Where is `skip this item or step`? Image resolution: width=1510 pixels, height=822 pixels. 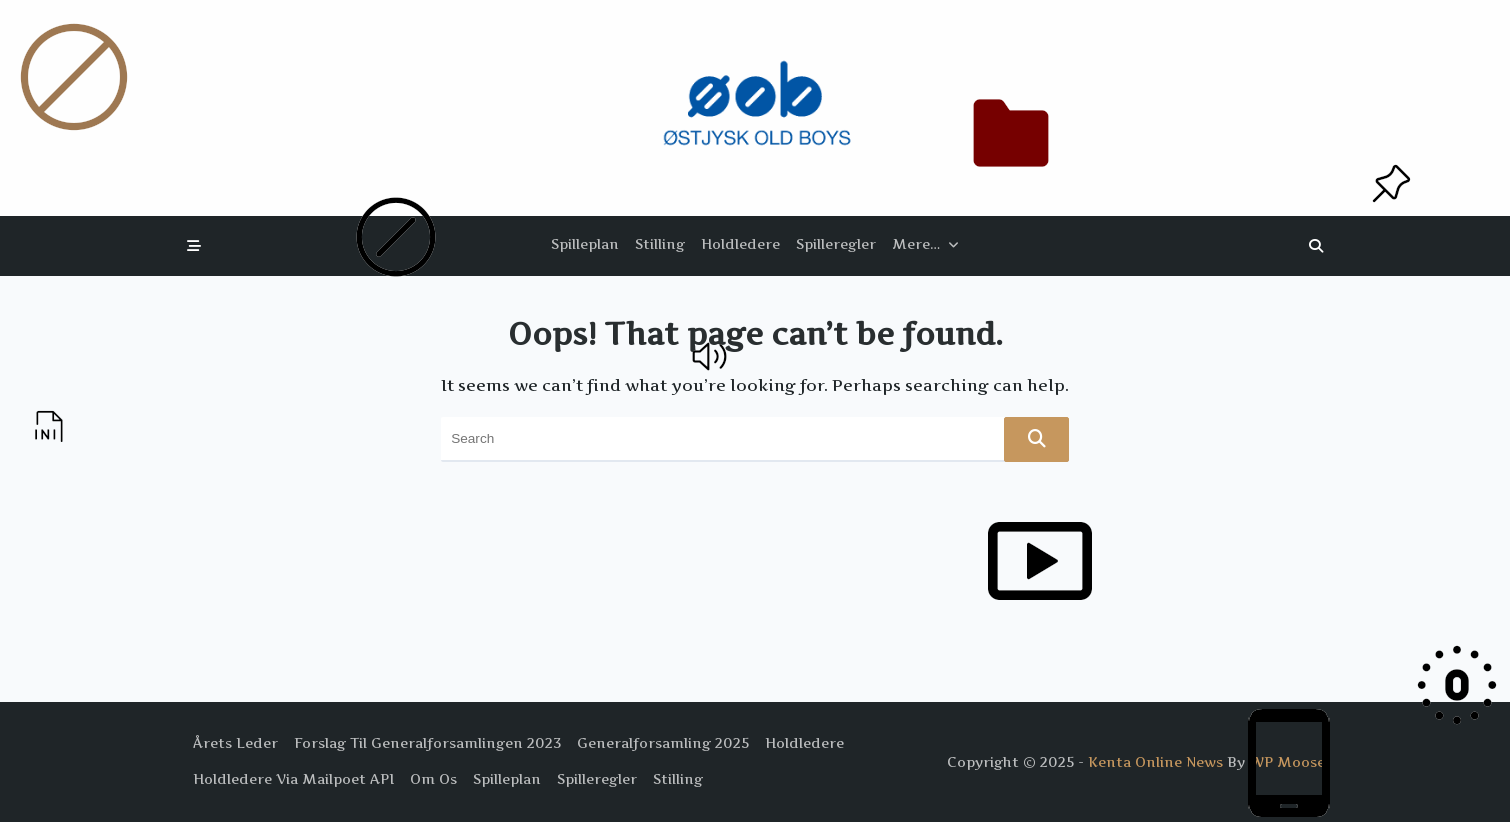 skip this item or step is located at coordinates (396, 237).